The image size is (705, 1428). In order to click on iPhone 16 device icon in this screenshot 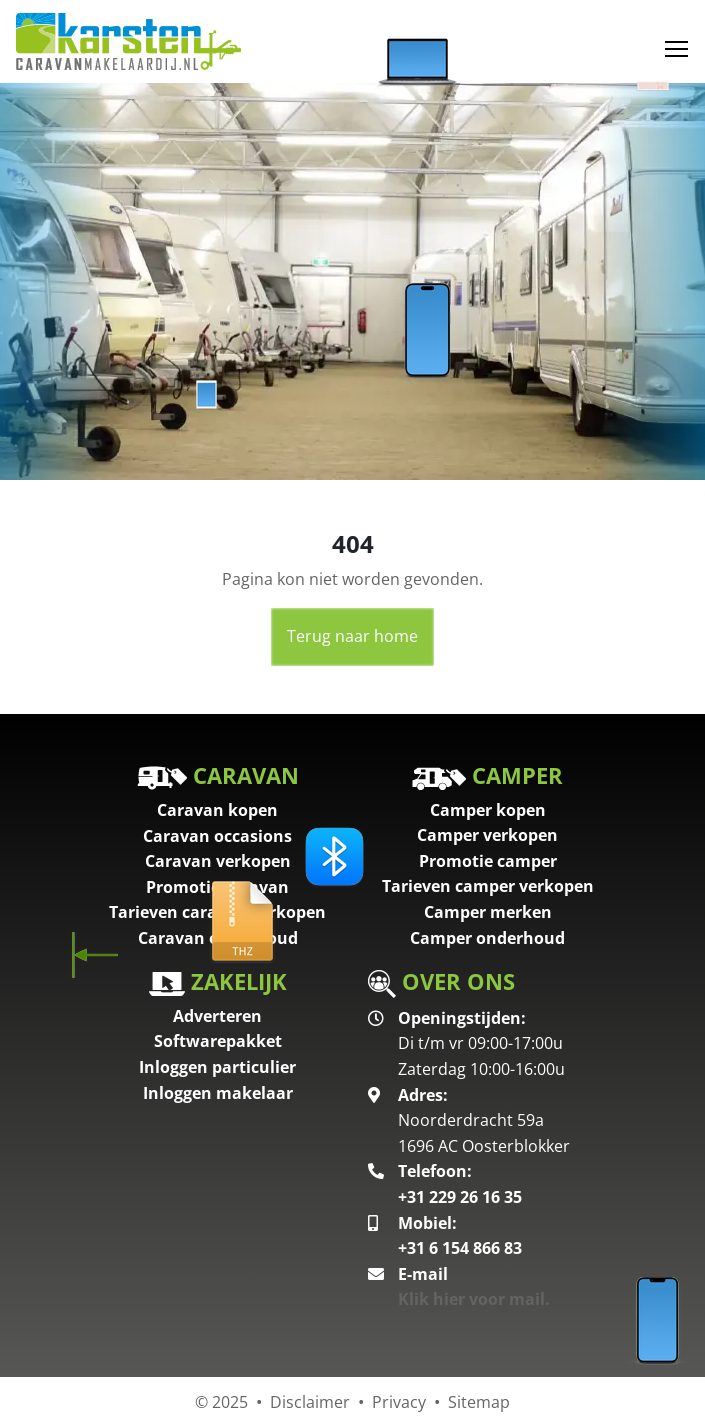, I will do `click(427, 331)`.